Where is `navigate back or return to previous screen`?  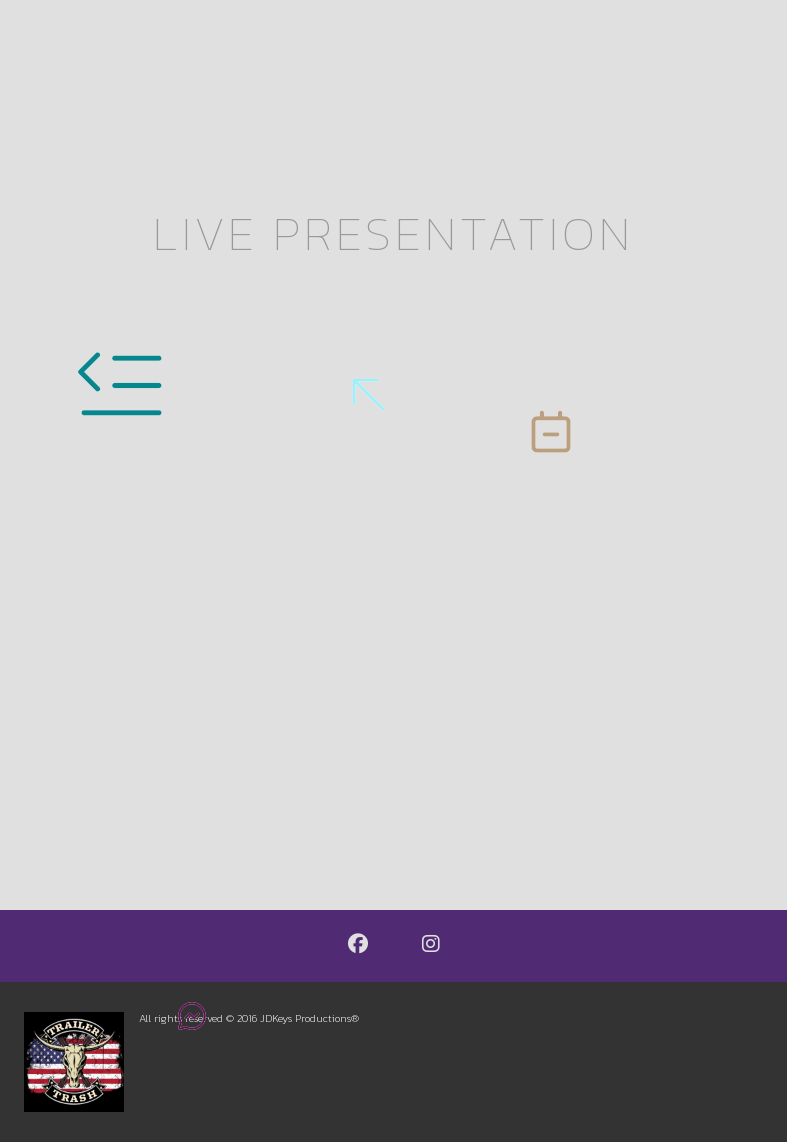 navigate back or return to previous screen is located at coordinates (368, 394).